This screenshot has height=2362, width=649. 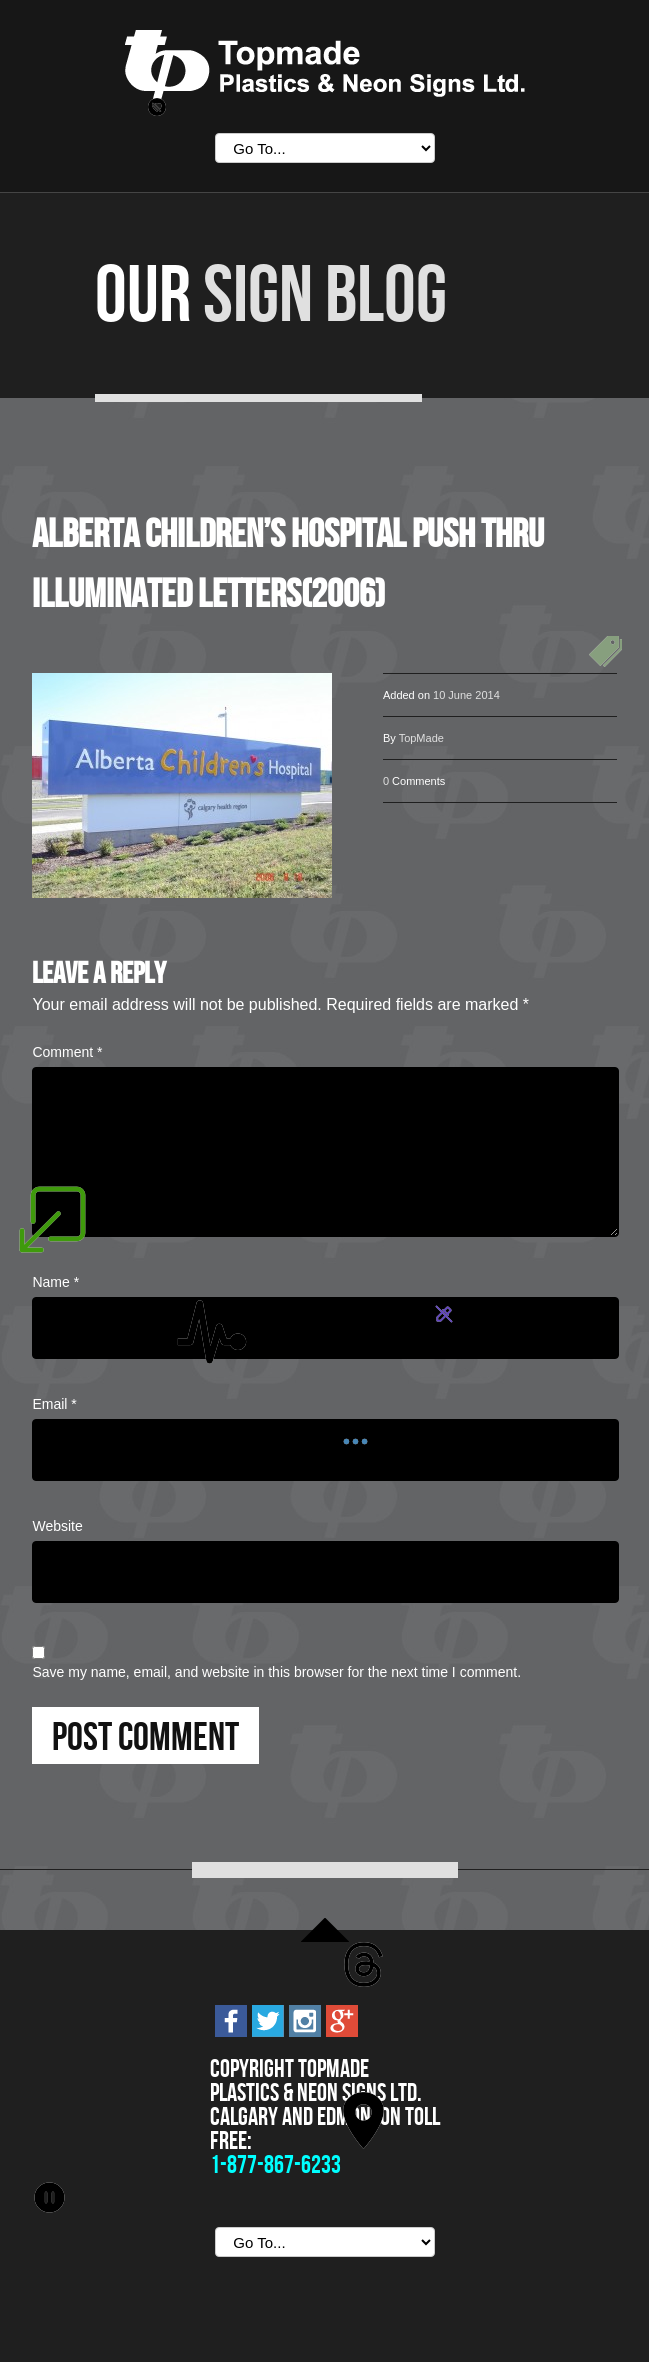 I want to click on pause media playback, so click(x=49, y=2197).